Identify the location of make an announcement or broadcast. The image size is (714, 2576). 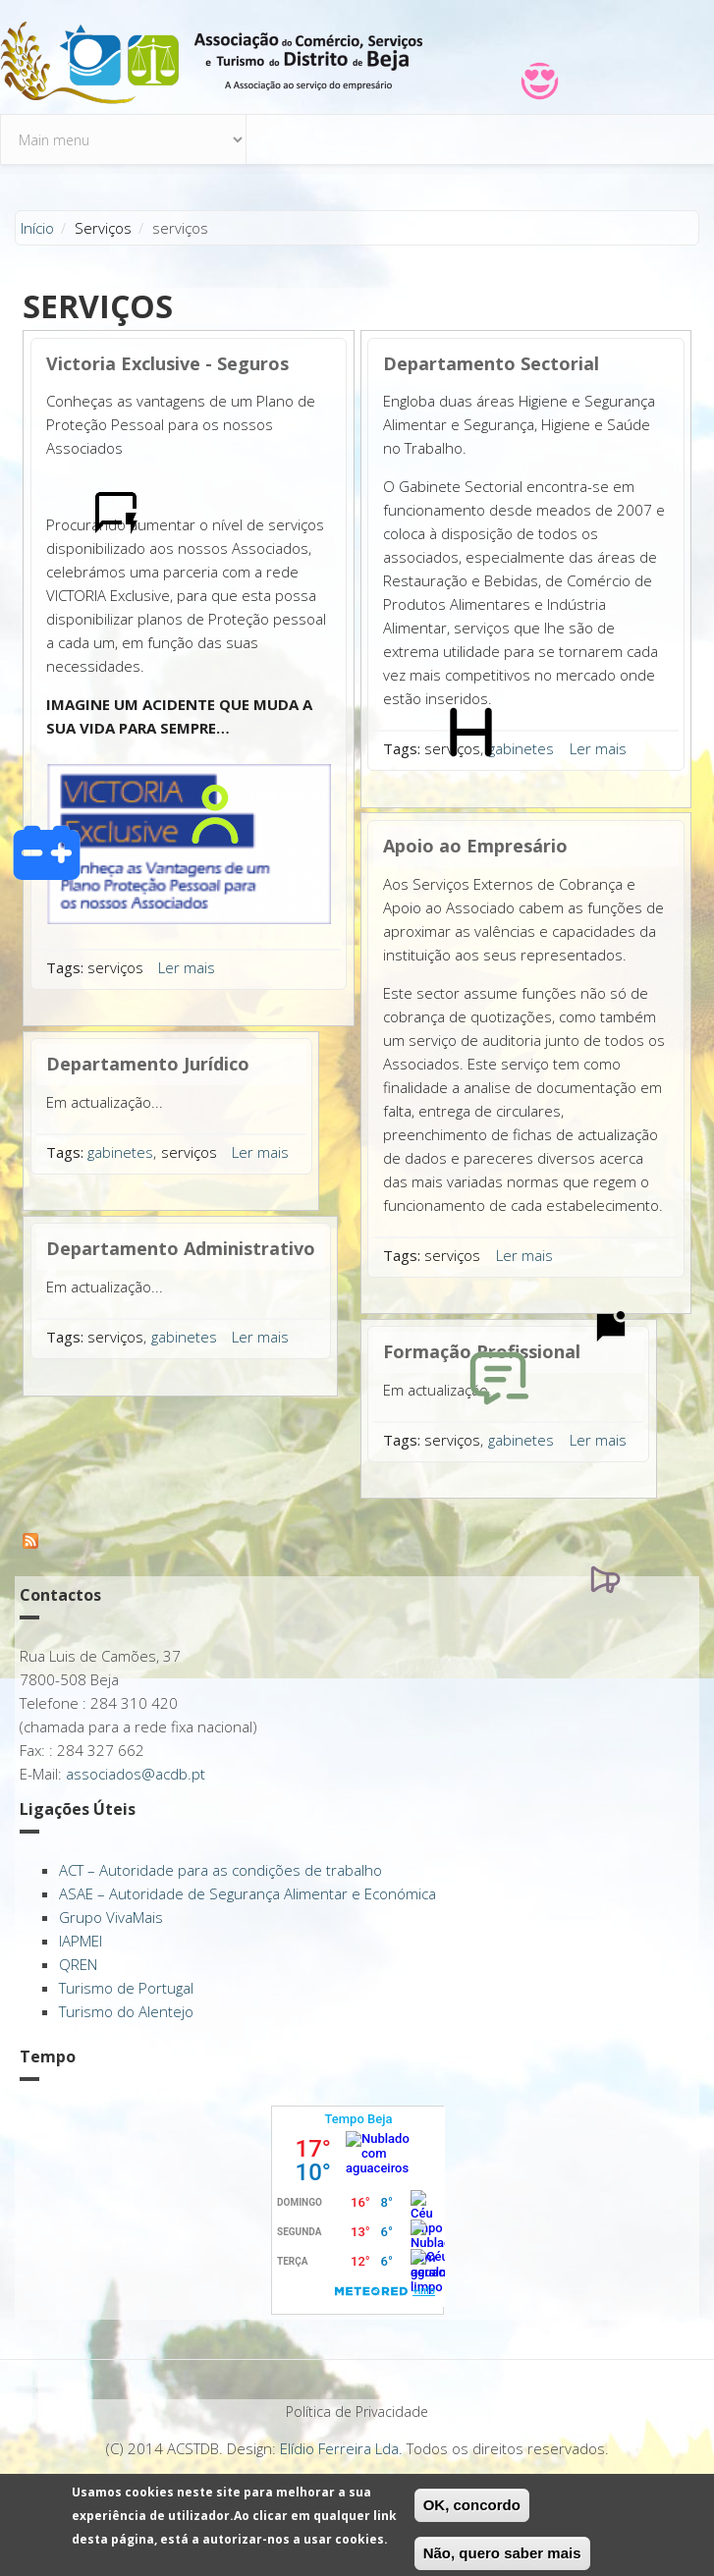
(604, 1580).